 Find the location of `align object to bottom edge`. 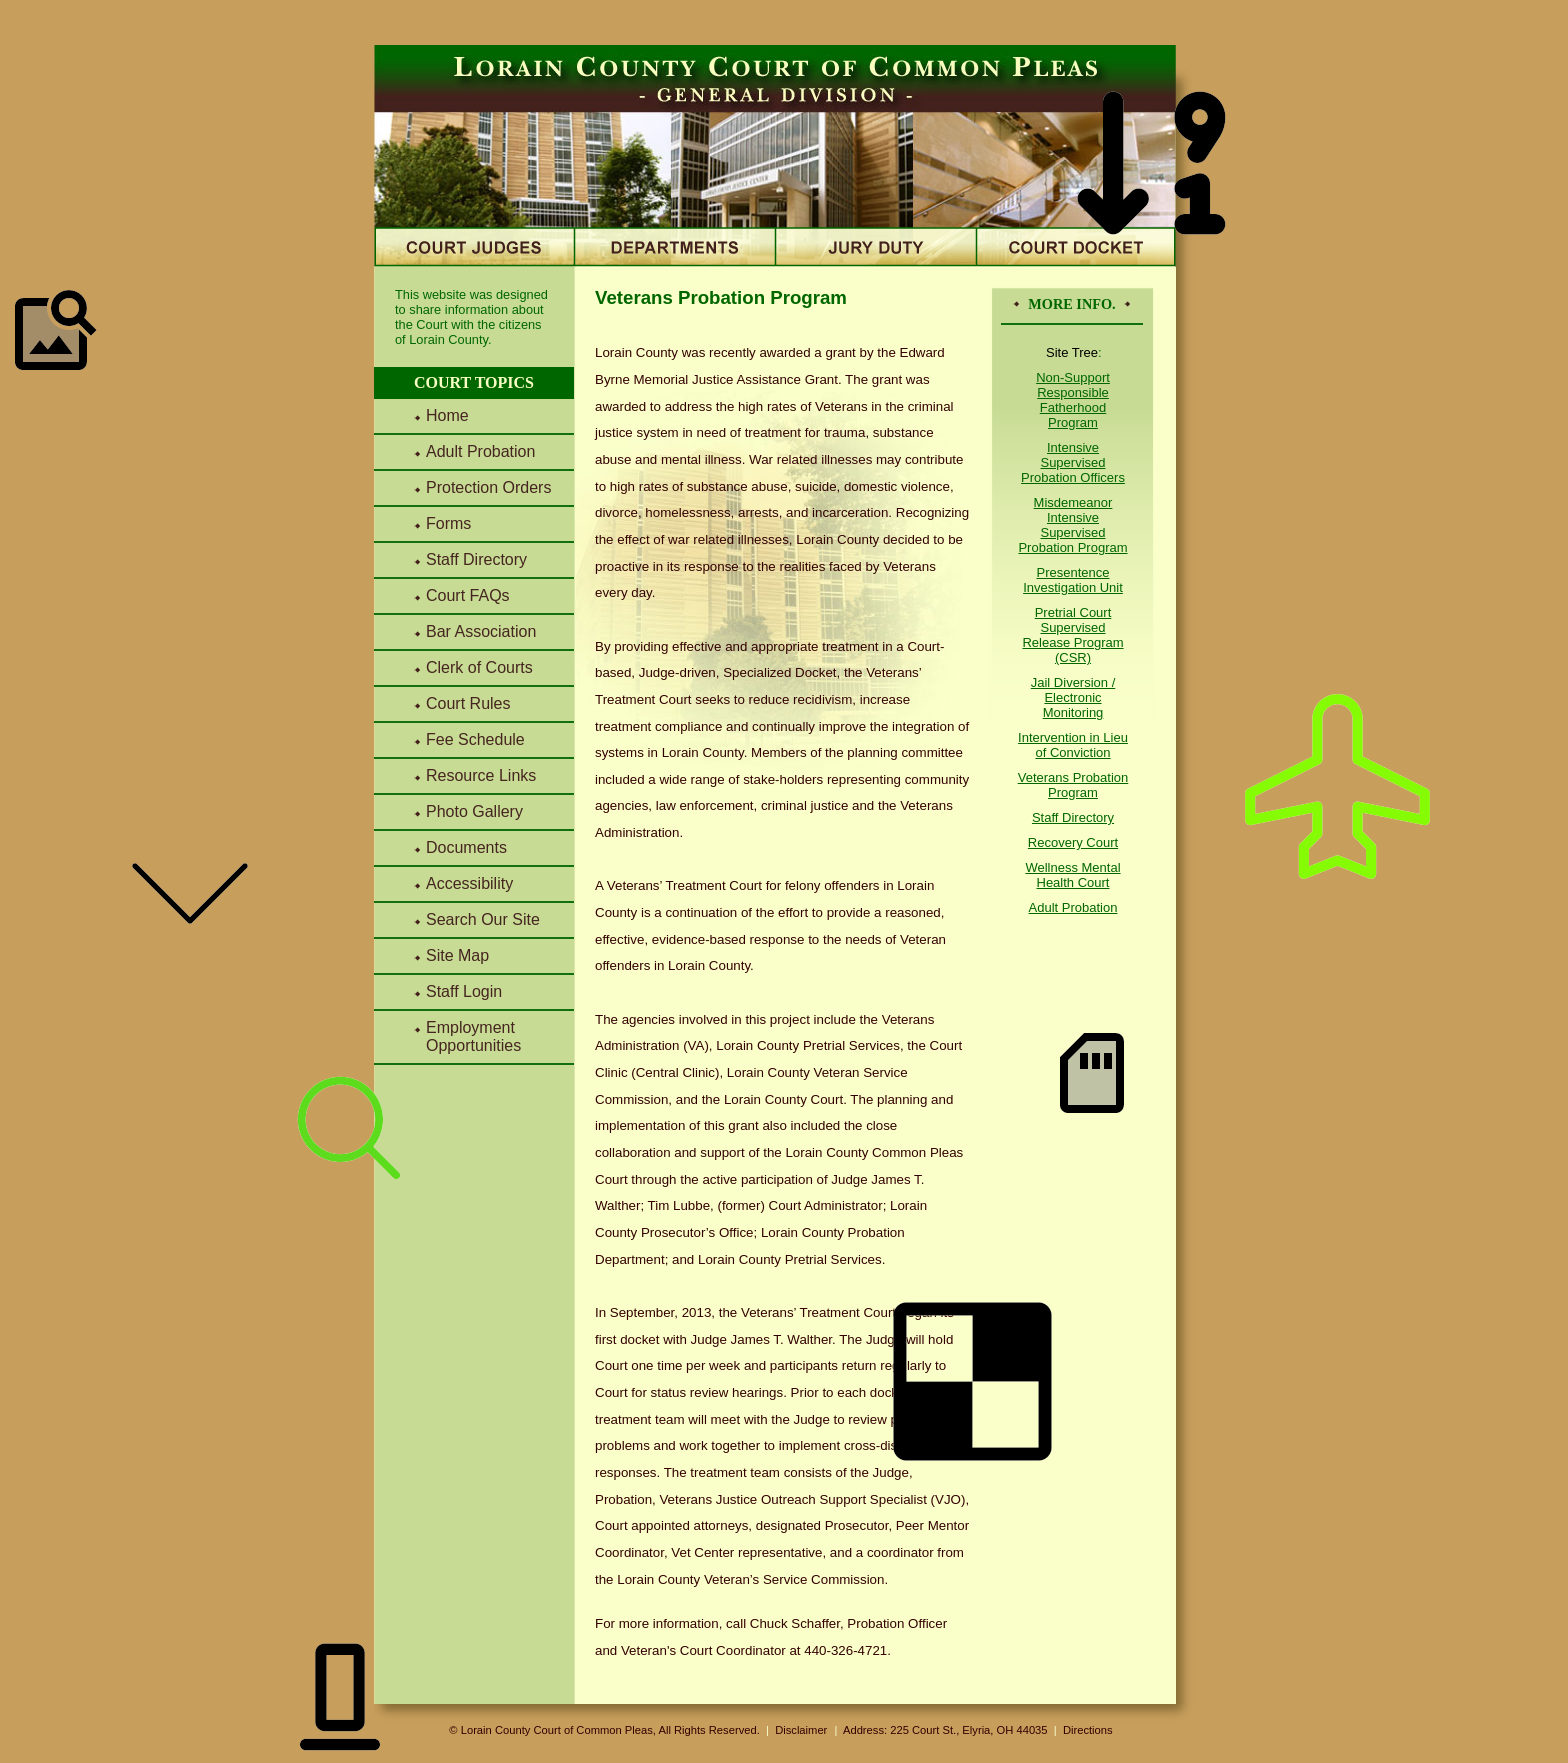

align object to bottom edge is located at coordinates (340, 1695).